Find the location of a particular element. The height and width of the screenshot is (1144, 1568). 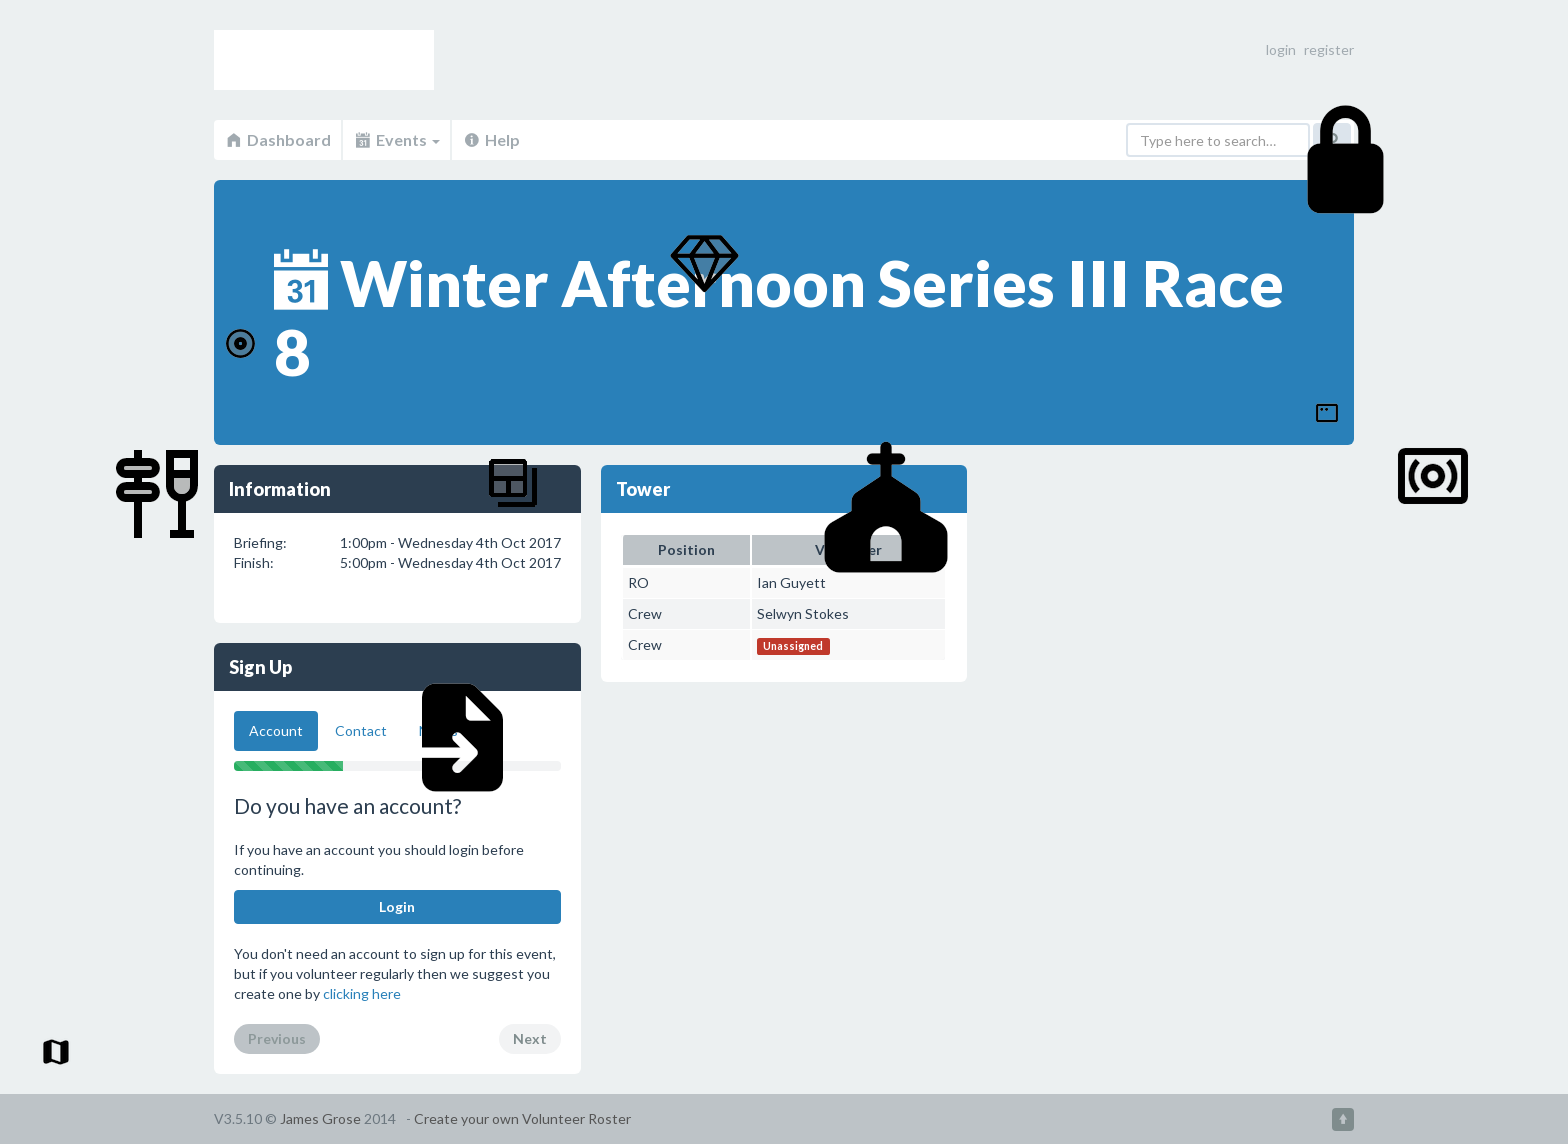

open map view is located at coordinates (56, 1052).